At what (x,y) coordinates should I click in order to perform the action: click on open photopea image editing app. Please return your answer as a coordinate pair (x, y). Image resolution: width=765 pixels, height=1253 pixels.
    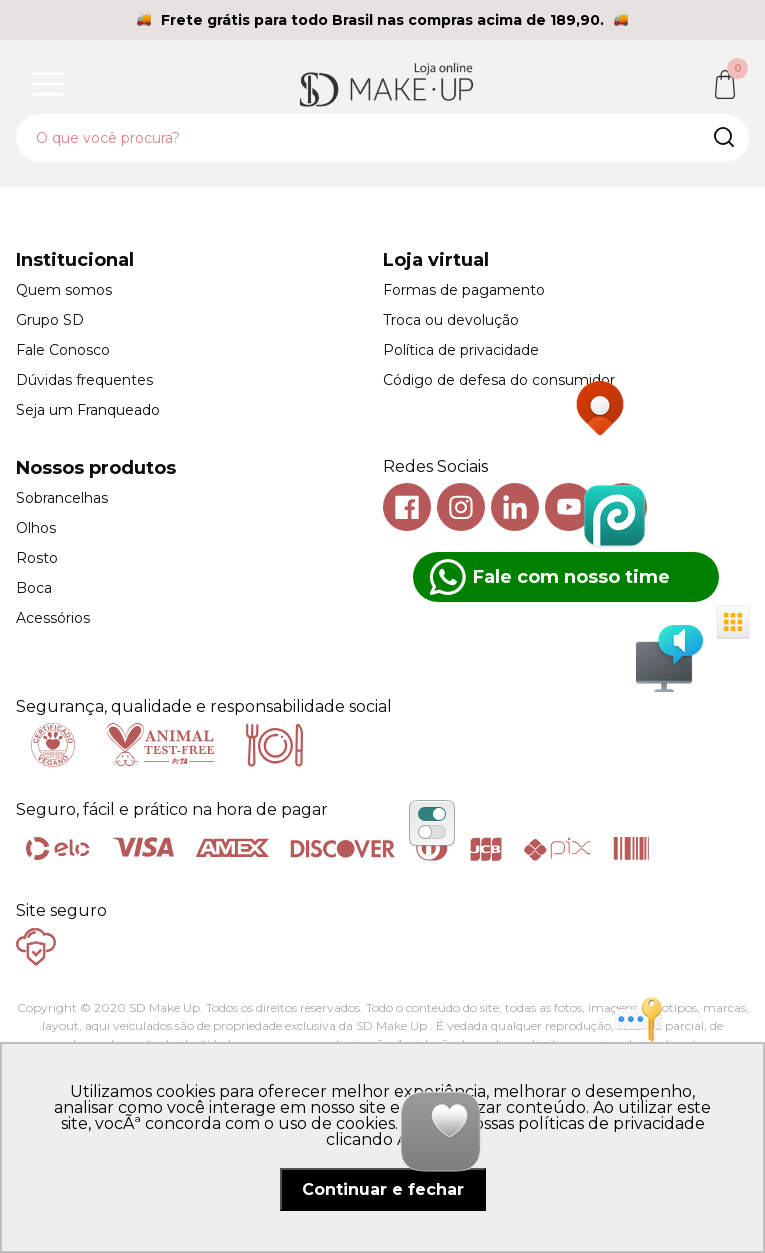
    Looking at the image, I should click on (614, 515).